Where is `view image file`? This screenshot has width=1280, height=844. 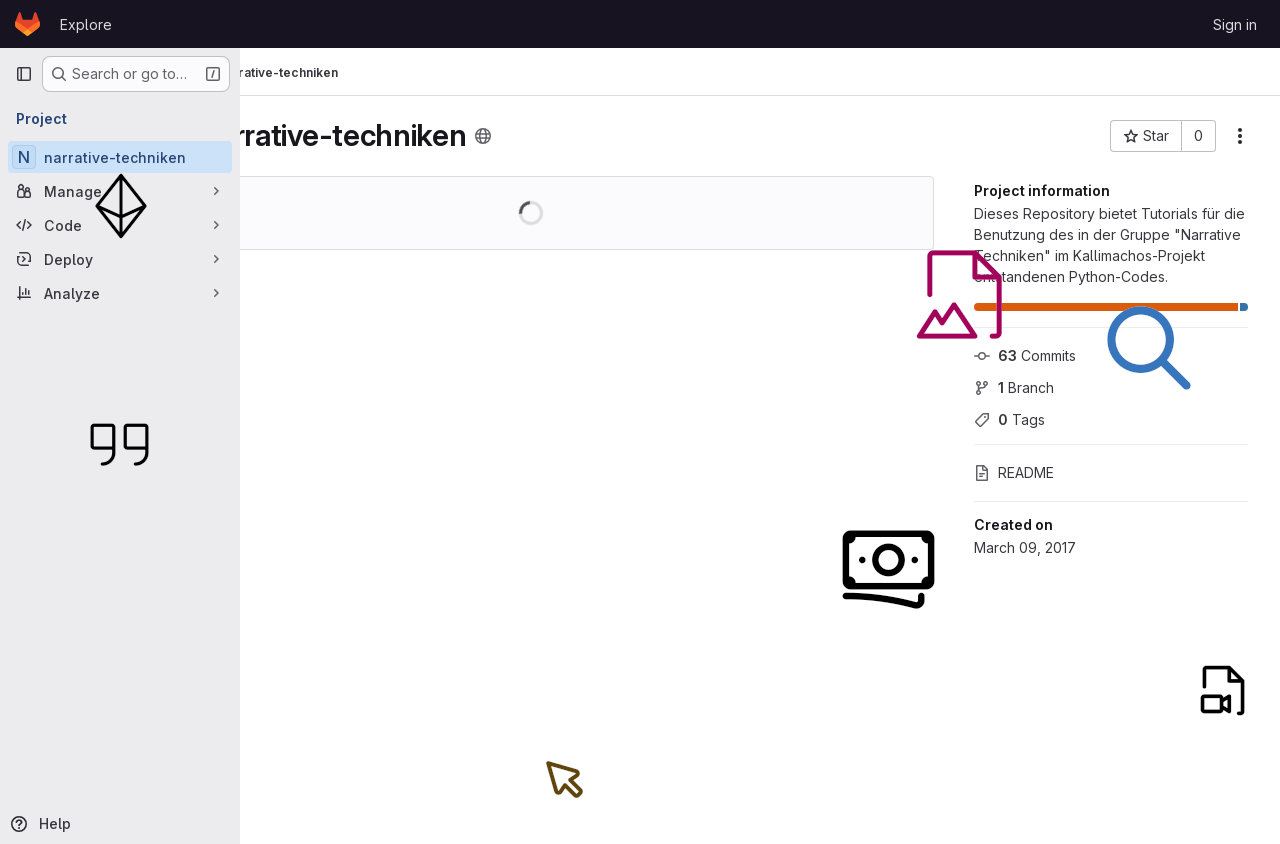 view image file is located at coordinates (964, 294).